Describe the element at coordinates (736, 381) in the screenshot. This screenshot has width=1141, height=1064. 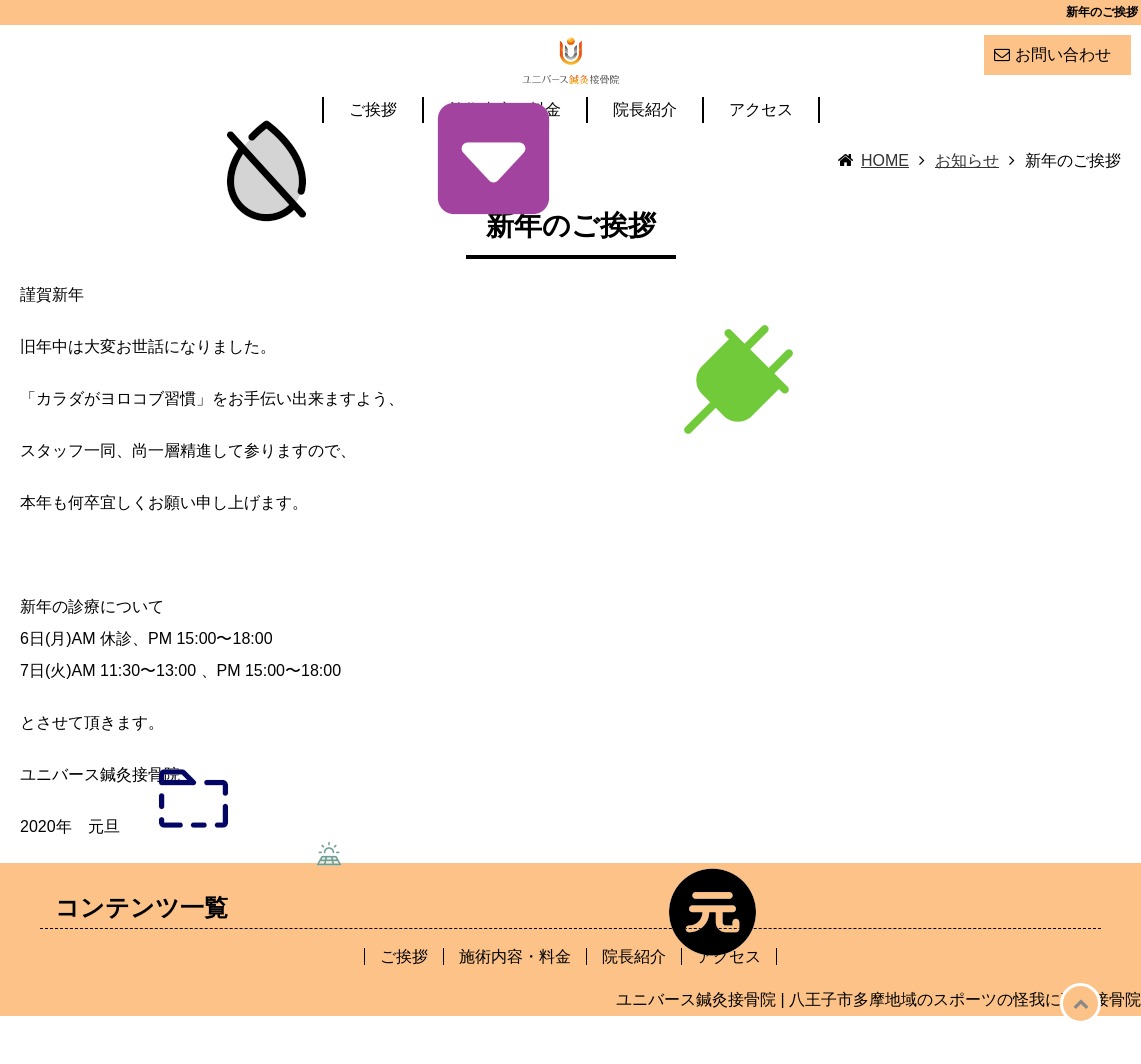
I see `connect to a power source` at that location.